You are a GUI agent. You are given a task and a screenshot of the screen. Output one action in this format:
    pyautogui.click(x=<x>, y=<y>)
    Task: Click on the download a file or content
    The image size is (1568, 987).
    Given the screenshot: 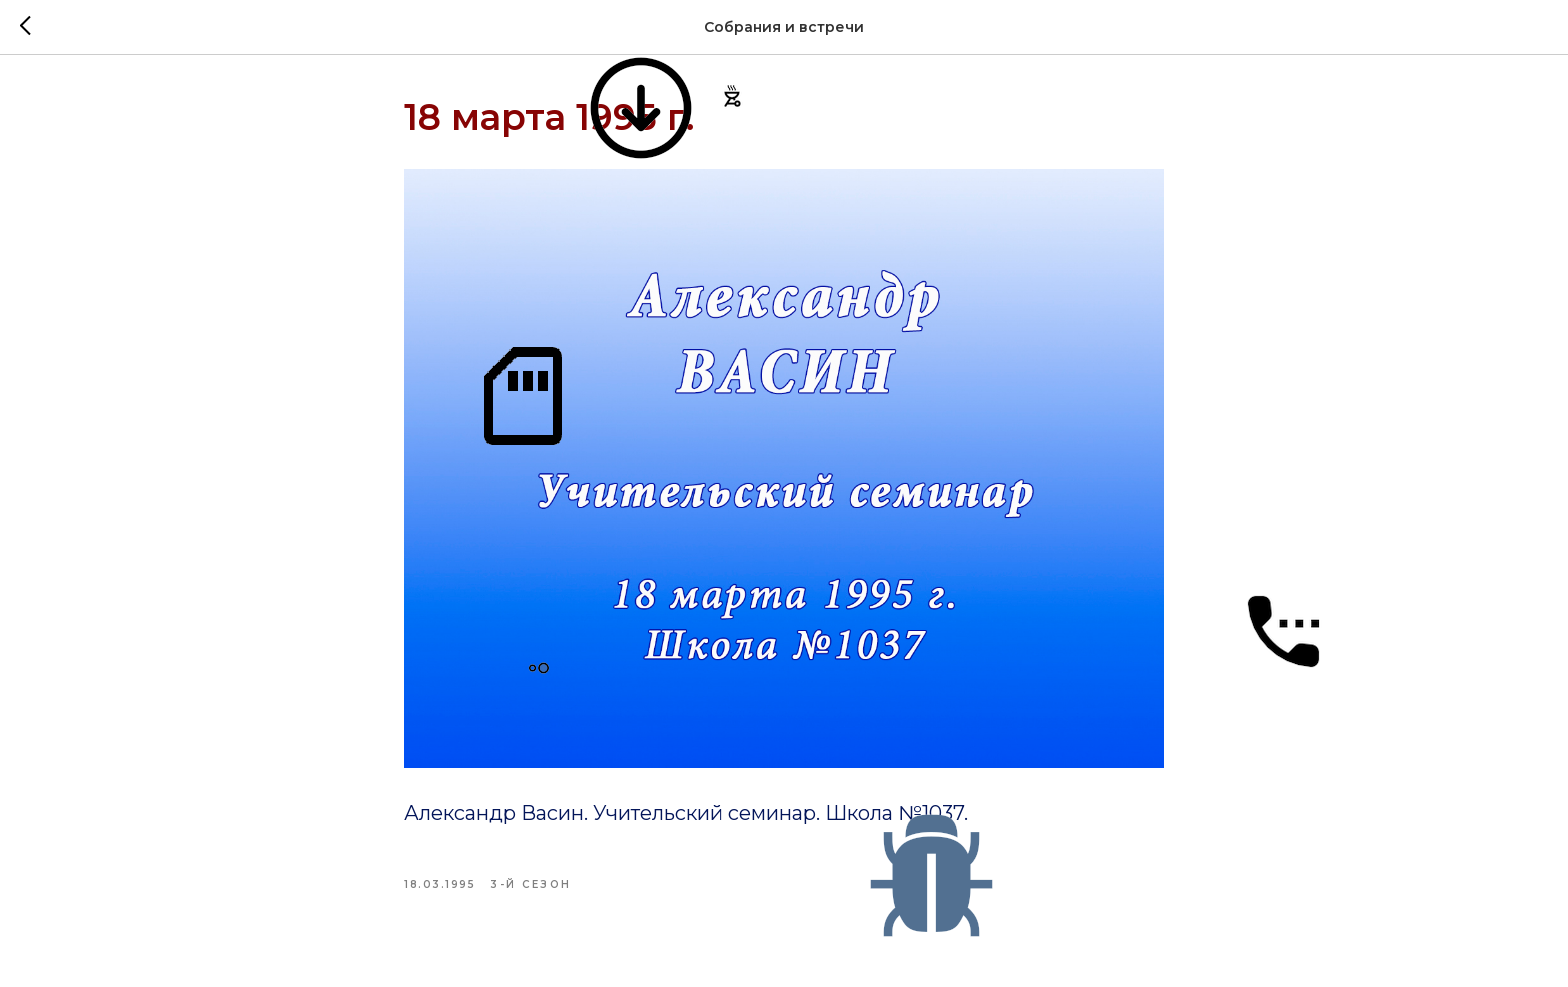 What is the action you would take?
    pyautogui.click(x=641, y=108)
    